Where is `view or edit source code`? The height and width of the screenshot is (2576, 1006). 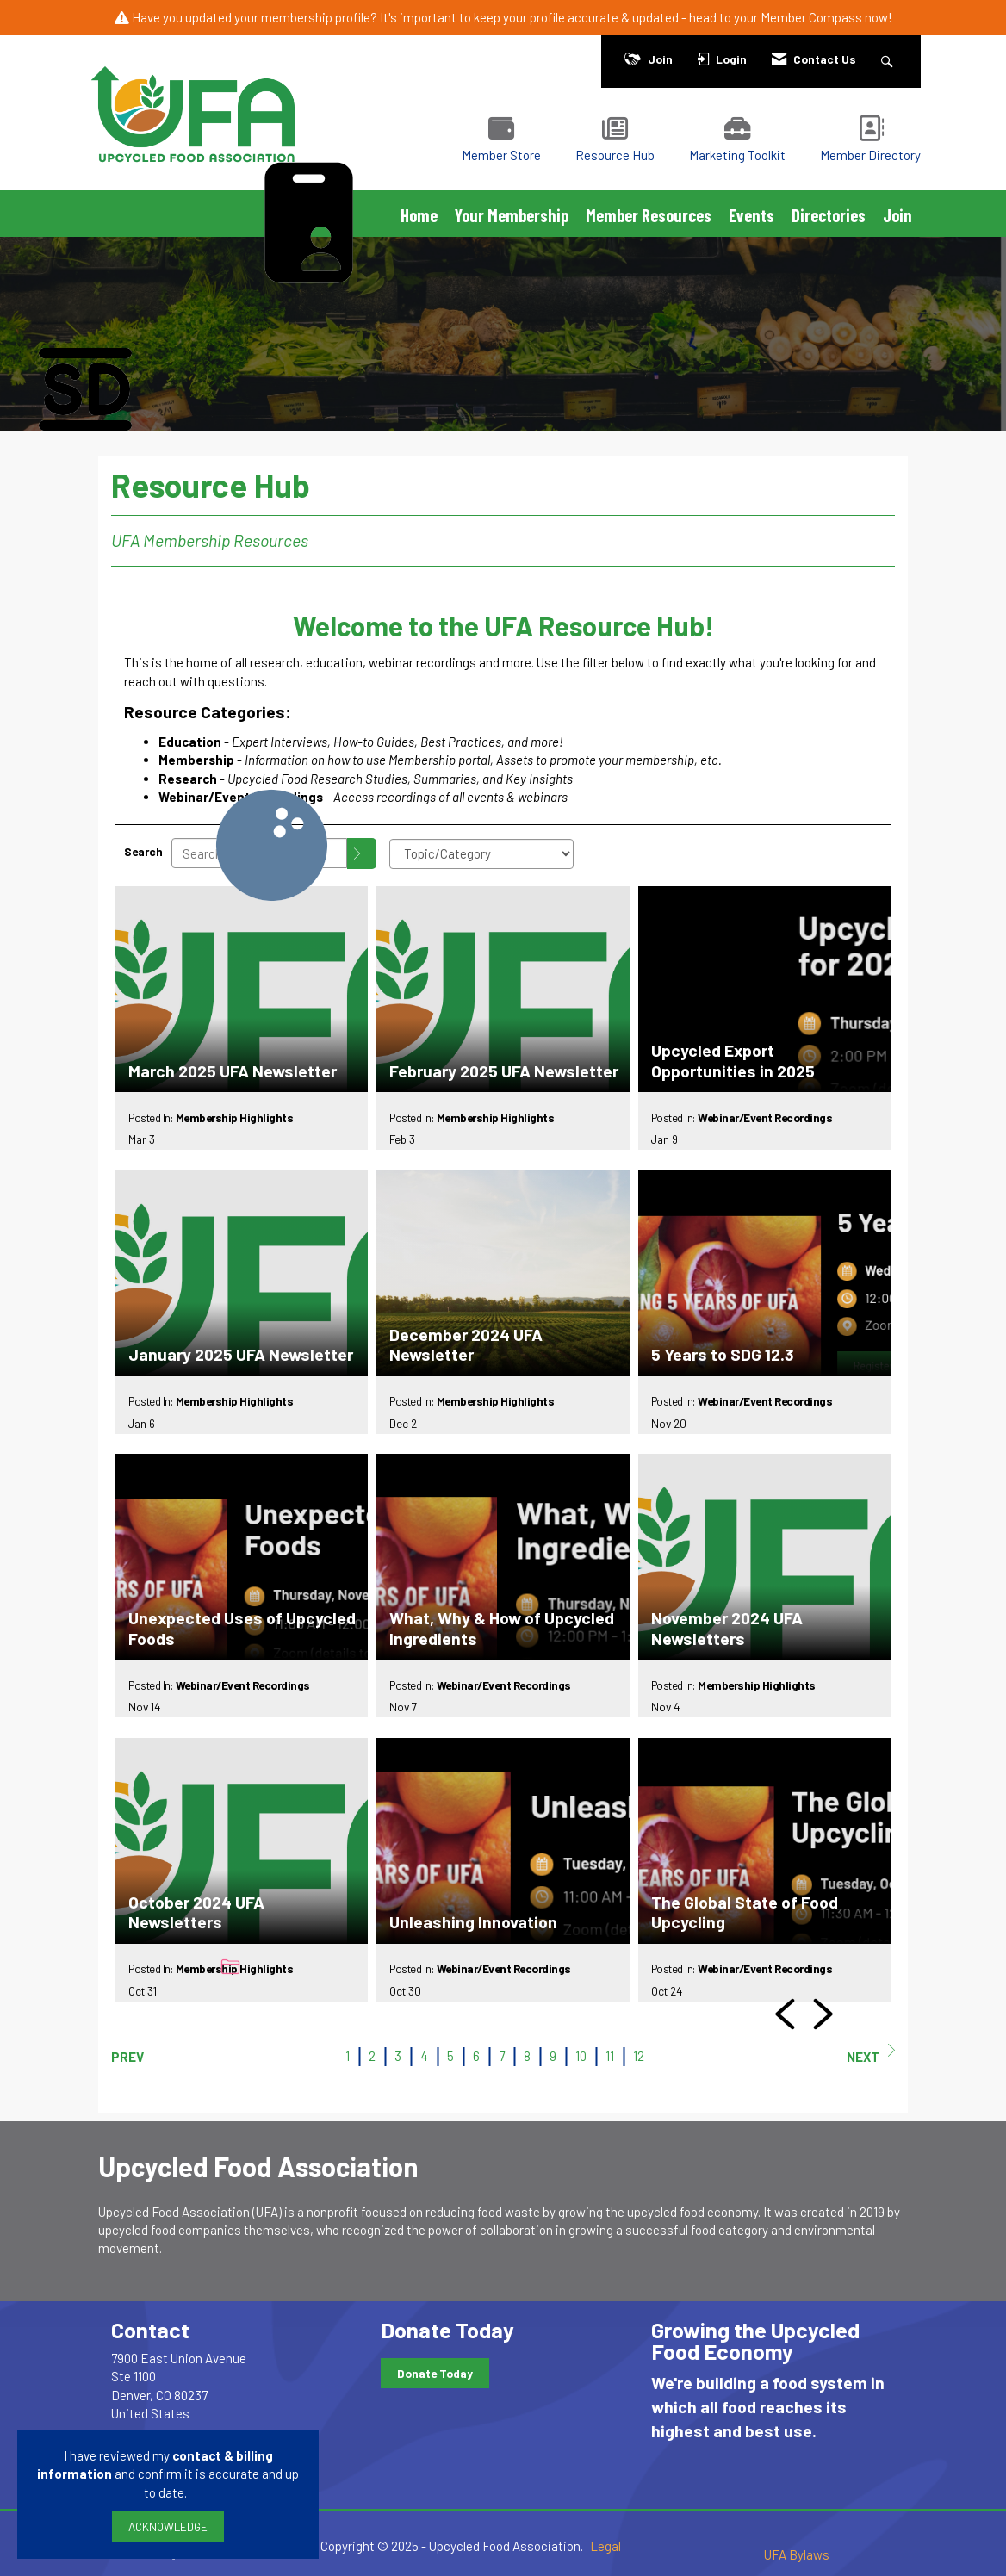
view or edit source code is located at coordinates (804, 2014).